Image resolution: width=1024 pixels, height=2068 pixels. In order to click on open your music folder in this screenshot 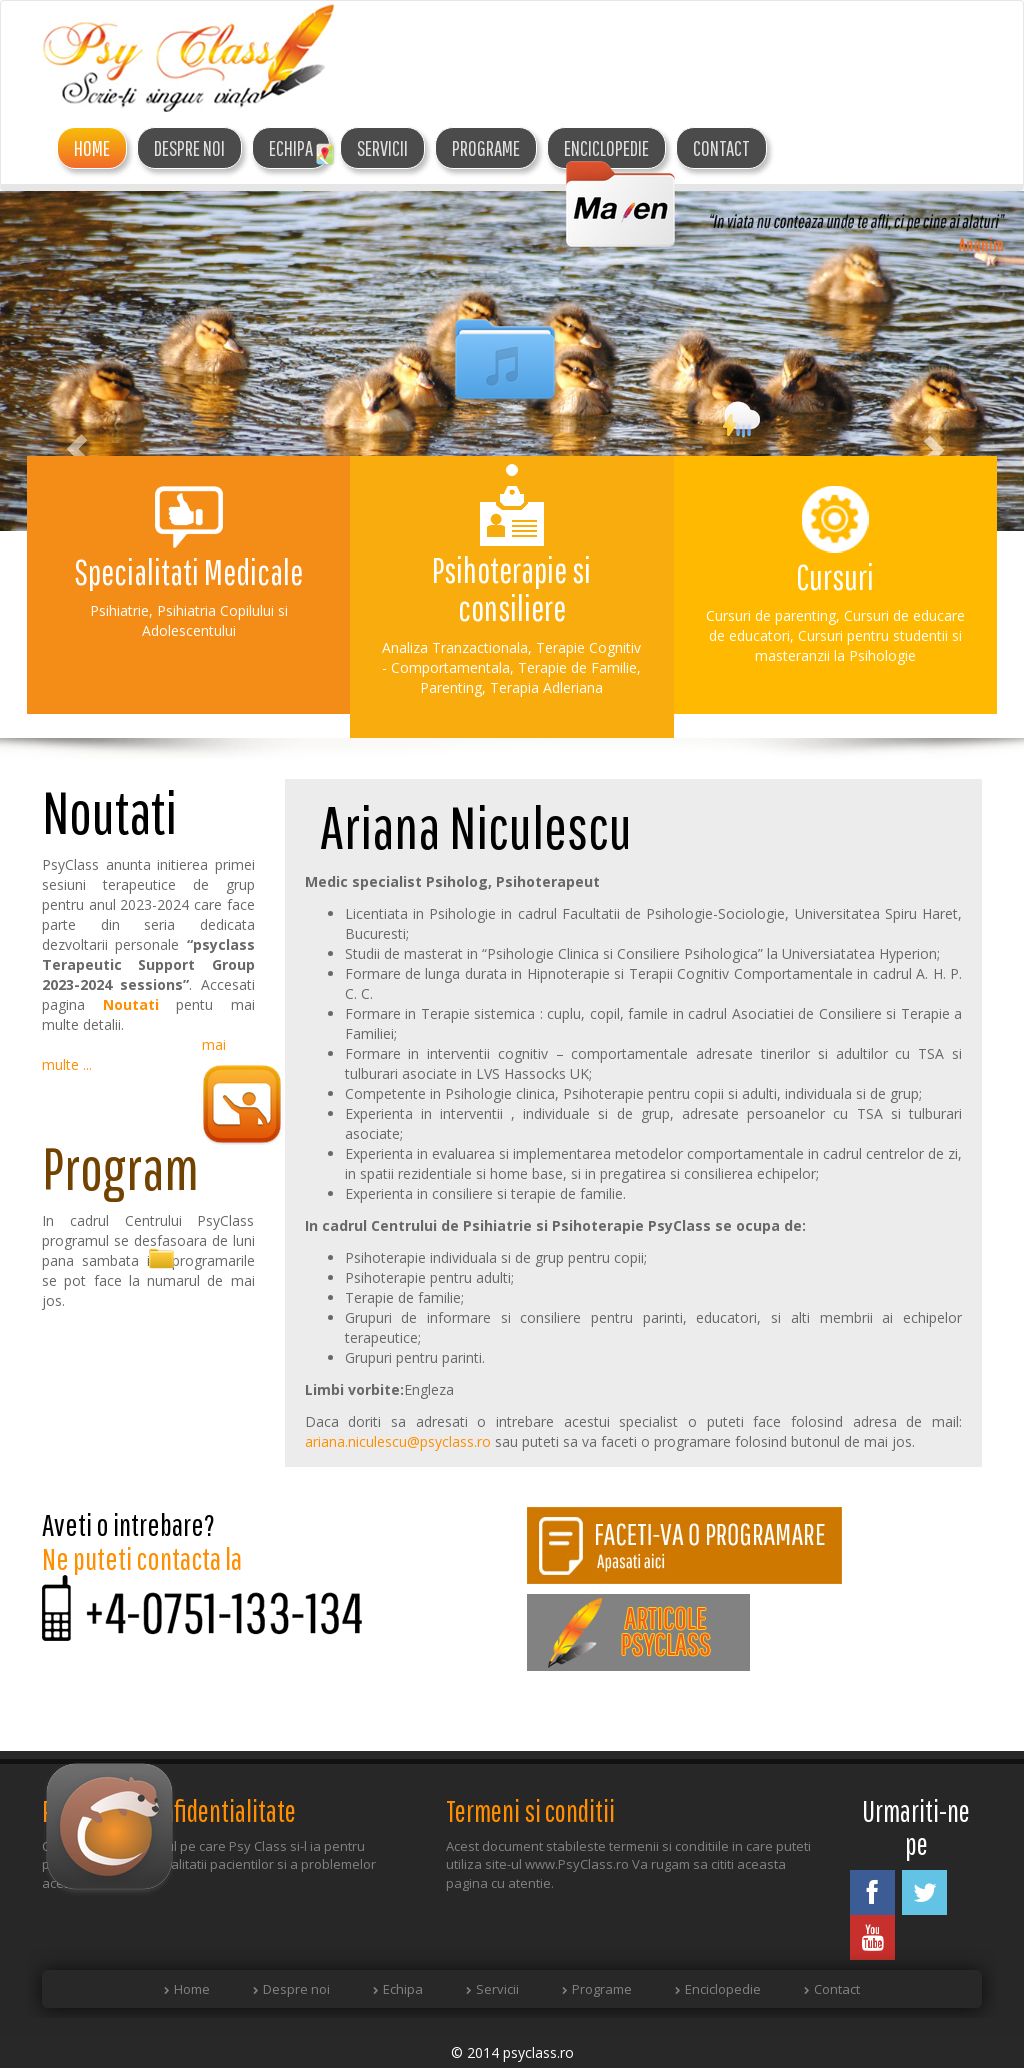, I will do `click(505, 359)`.